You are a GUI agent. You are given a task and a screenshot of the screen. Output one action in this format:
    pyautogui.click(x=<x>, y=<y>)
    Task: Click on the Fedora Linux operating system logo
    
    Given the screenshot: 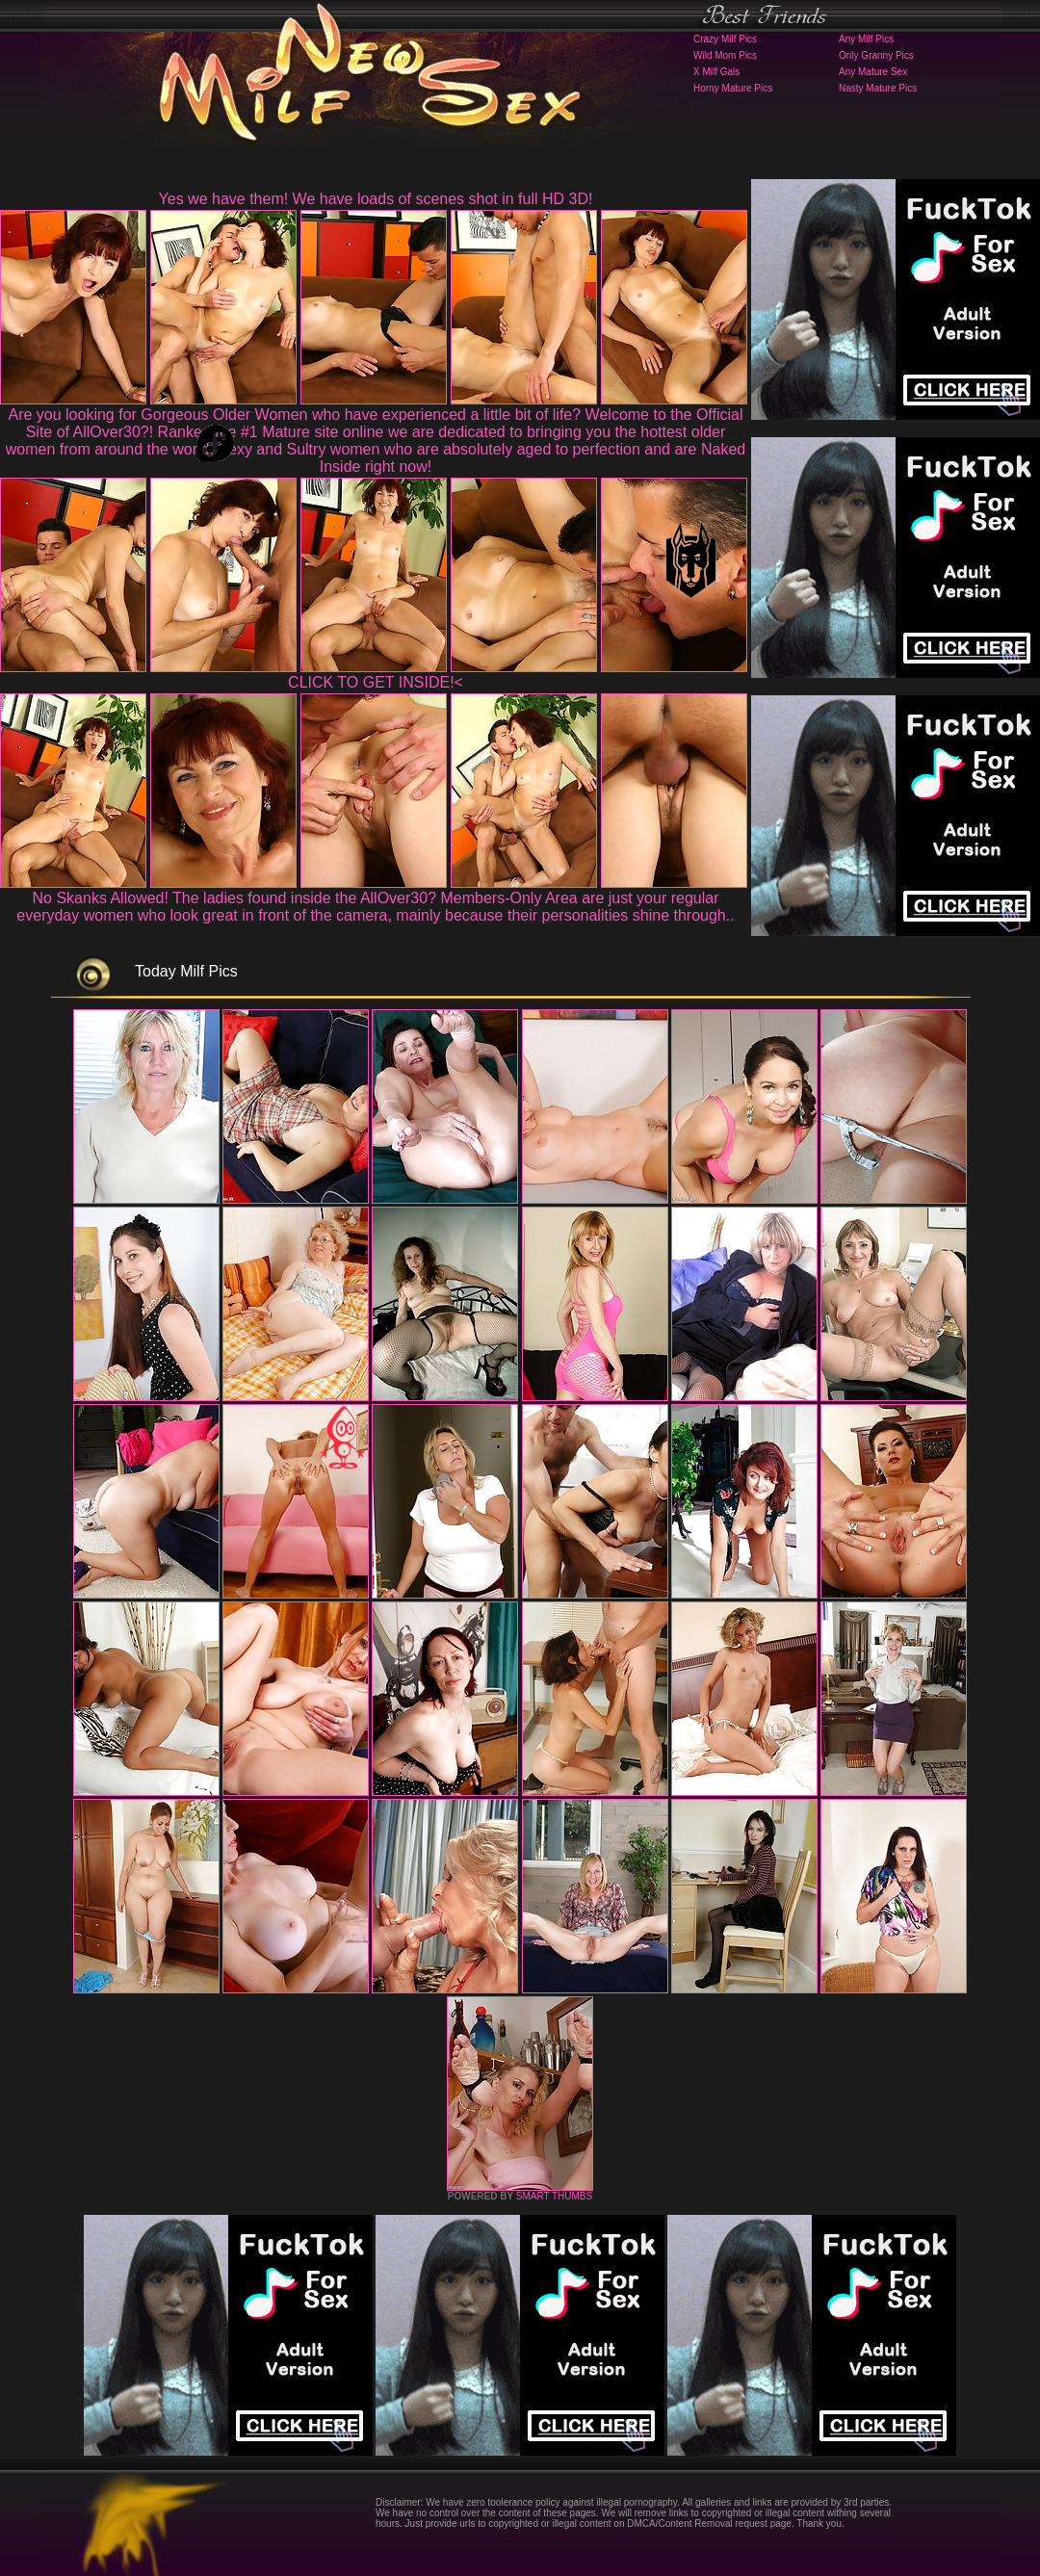 What is the action you would take?
    pyautogui.click(x=216, y=443)
    